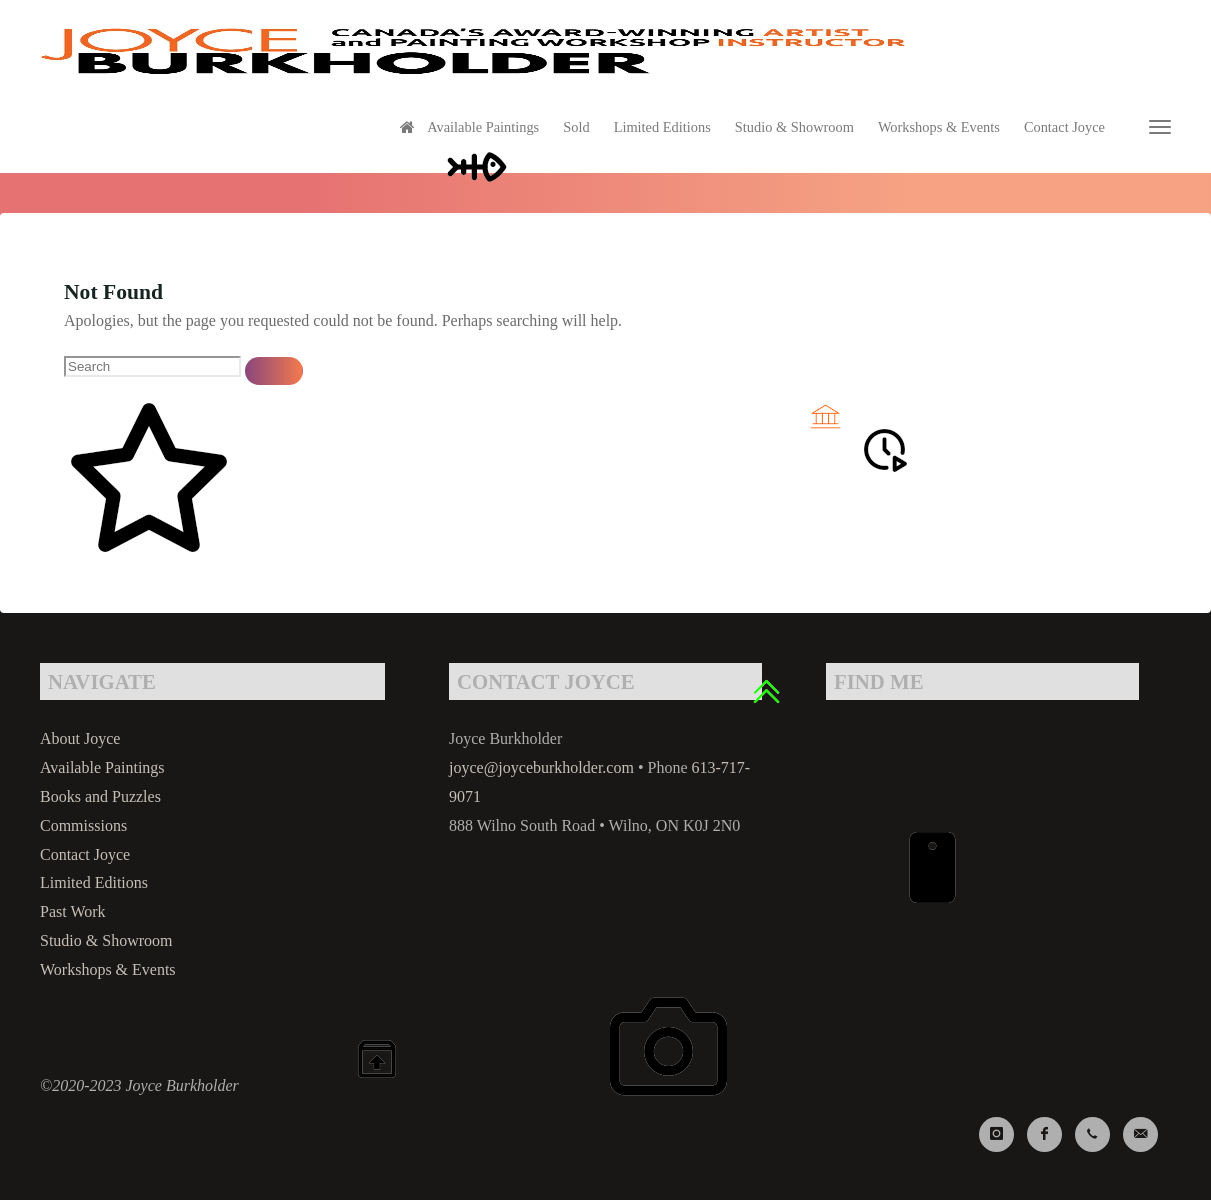 This screenshot has width=1211, height=1200. Describe the element at coordinates (149, 481) in the screenshot. I see `add item to favorites` at that location.